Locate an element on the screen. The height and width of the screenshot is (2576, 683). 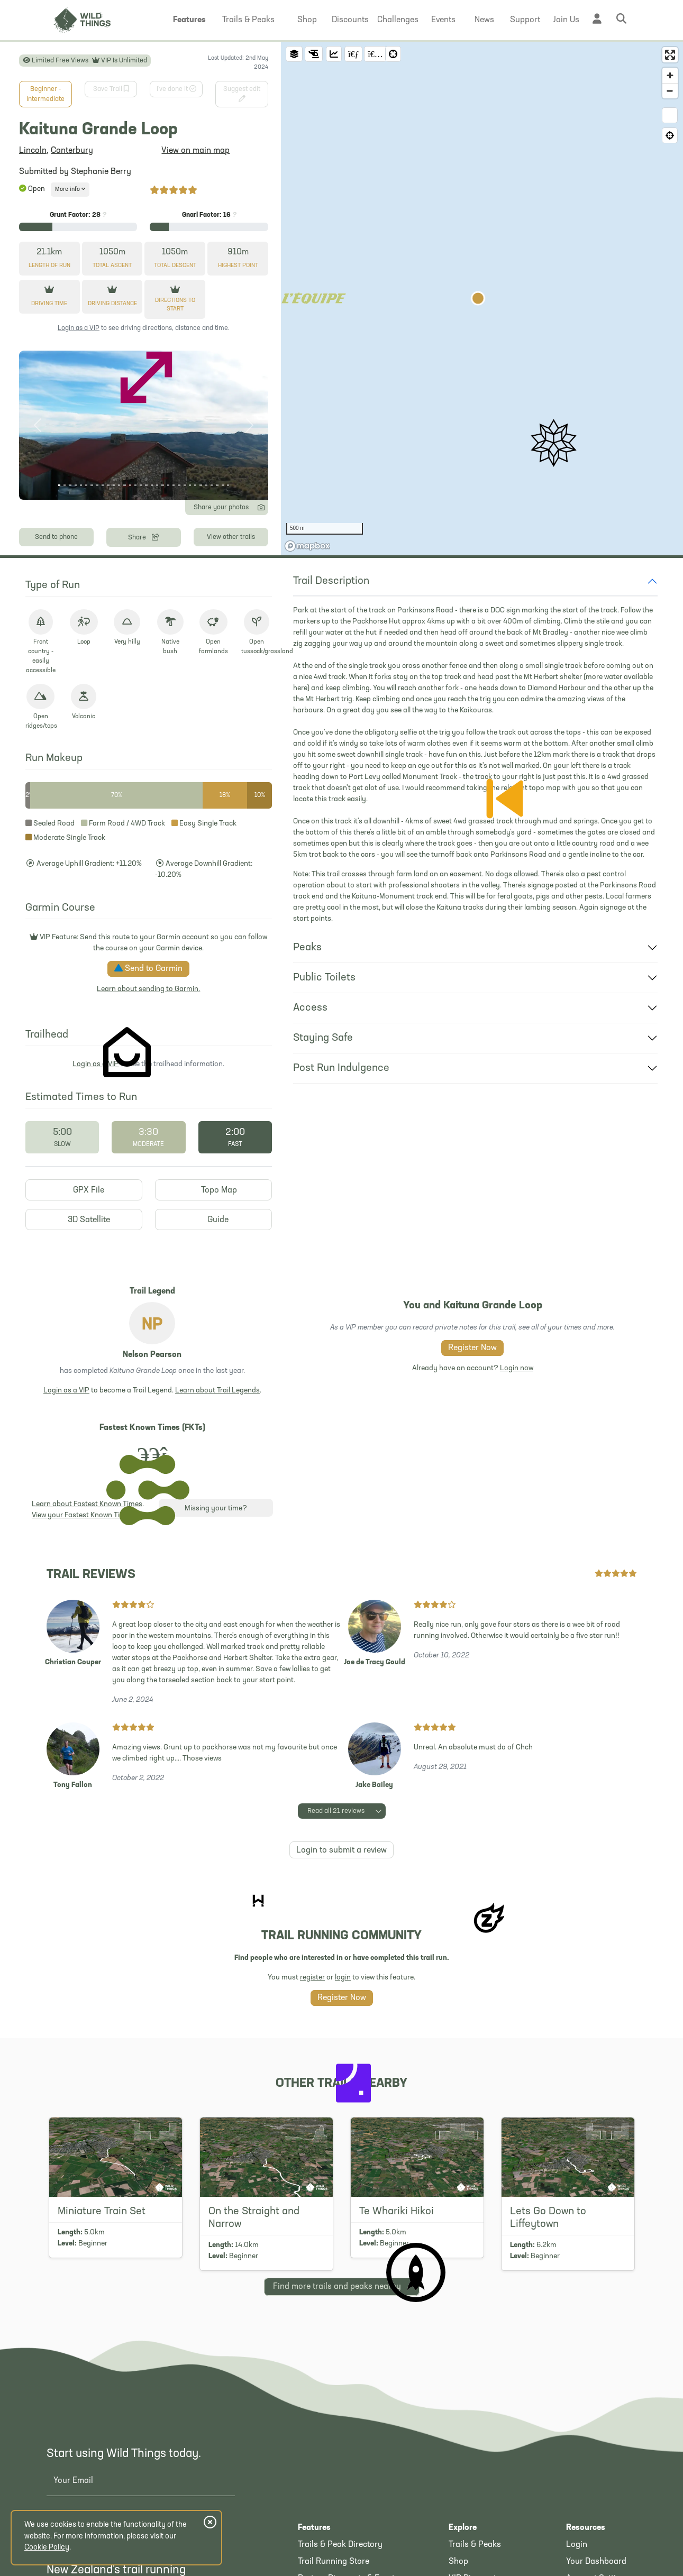
skip to previous track is located at coordinates (506, 799).